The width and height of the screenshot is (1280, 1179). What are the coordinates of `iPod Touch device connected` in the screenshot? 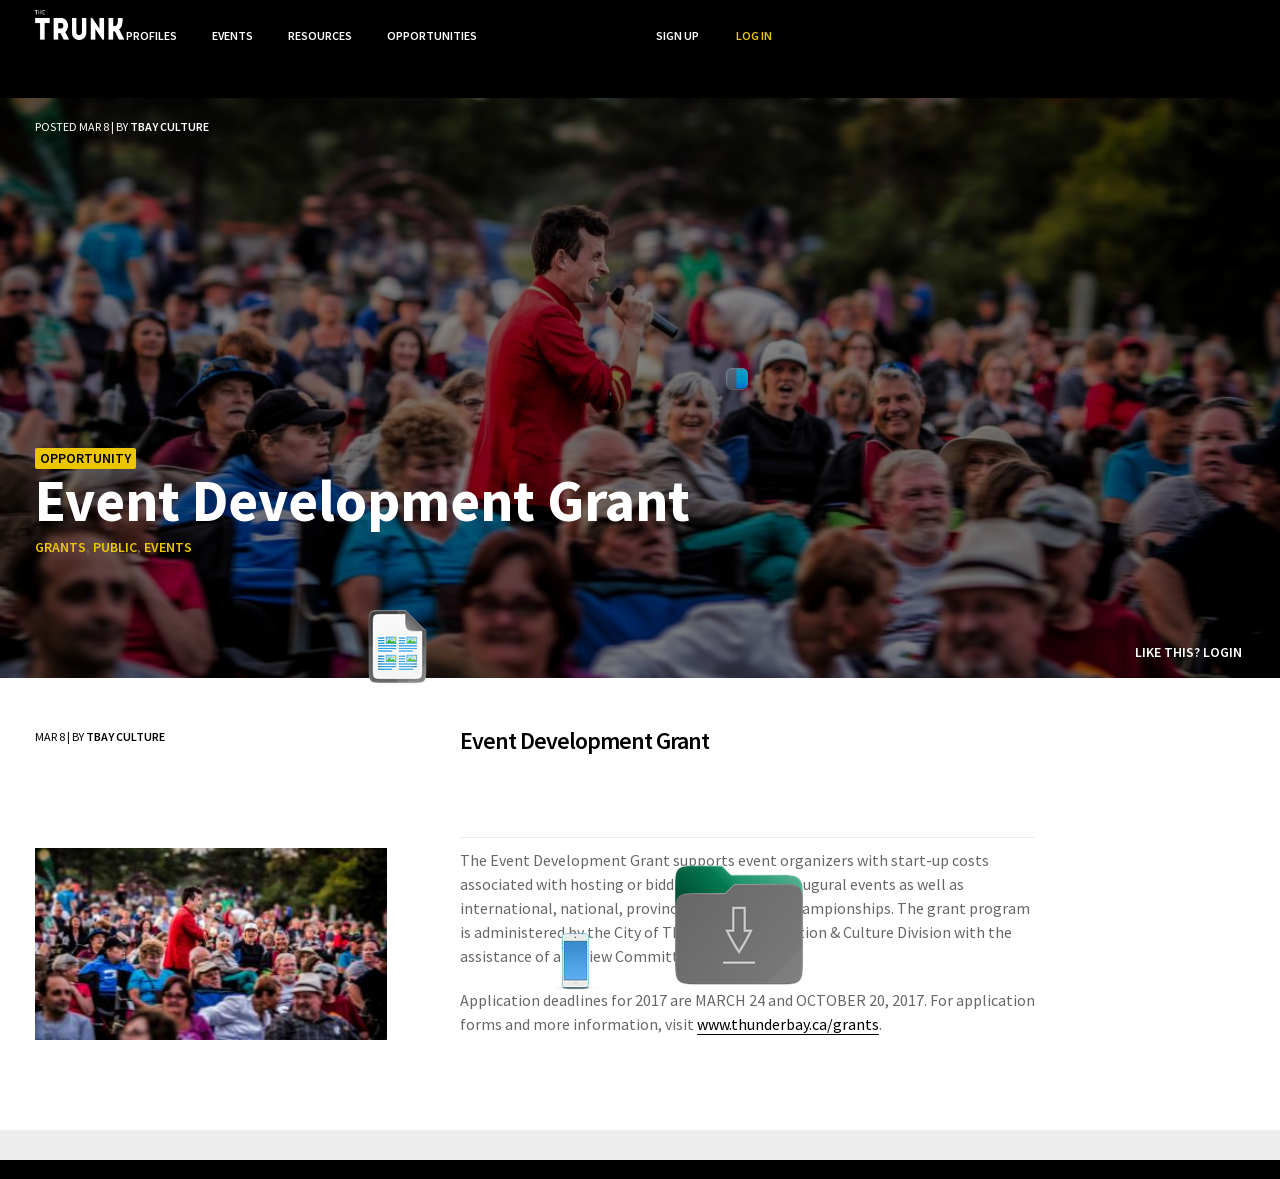 It's located at (575, 961).